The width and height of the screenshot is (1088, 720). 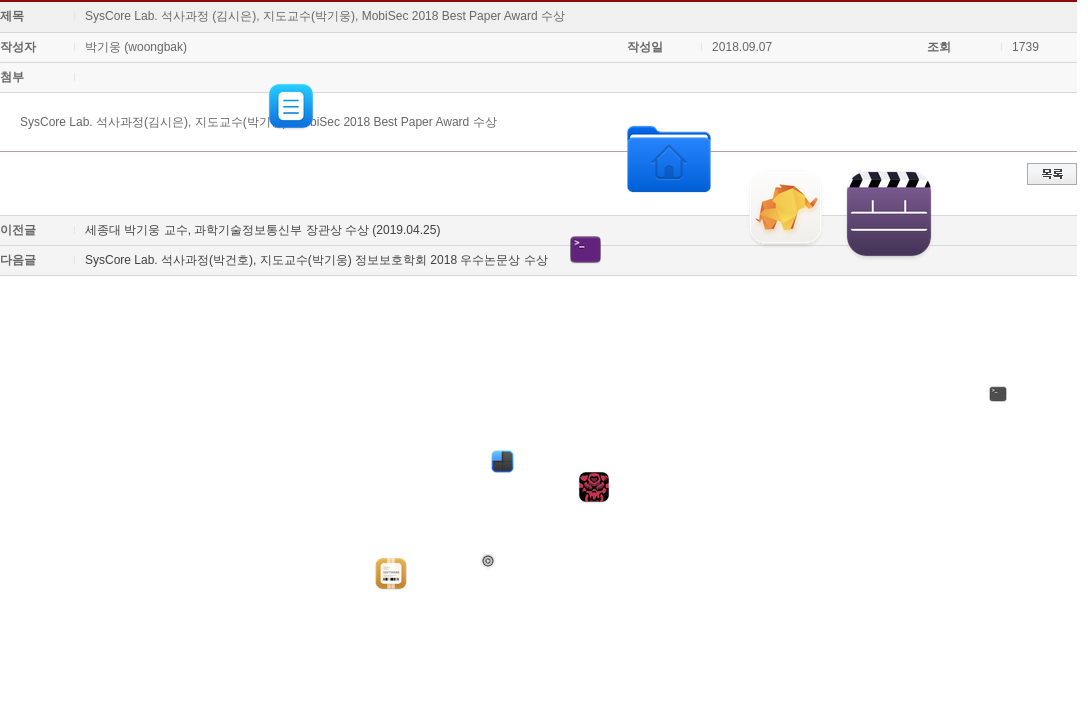 I want to click on open TablePlus database management app, so click(x=785, y=207).